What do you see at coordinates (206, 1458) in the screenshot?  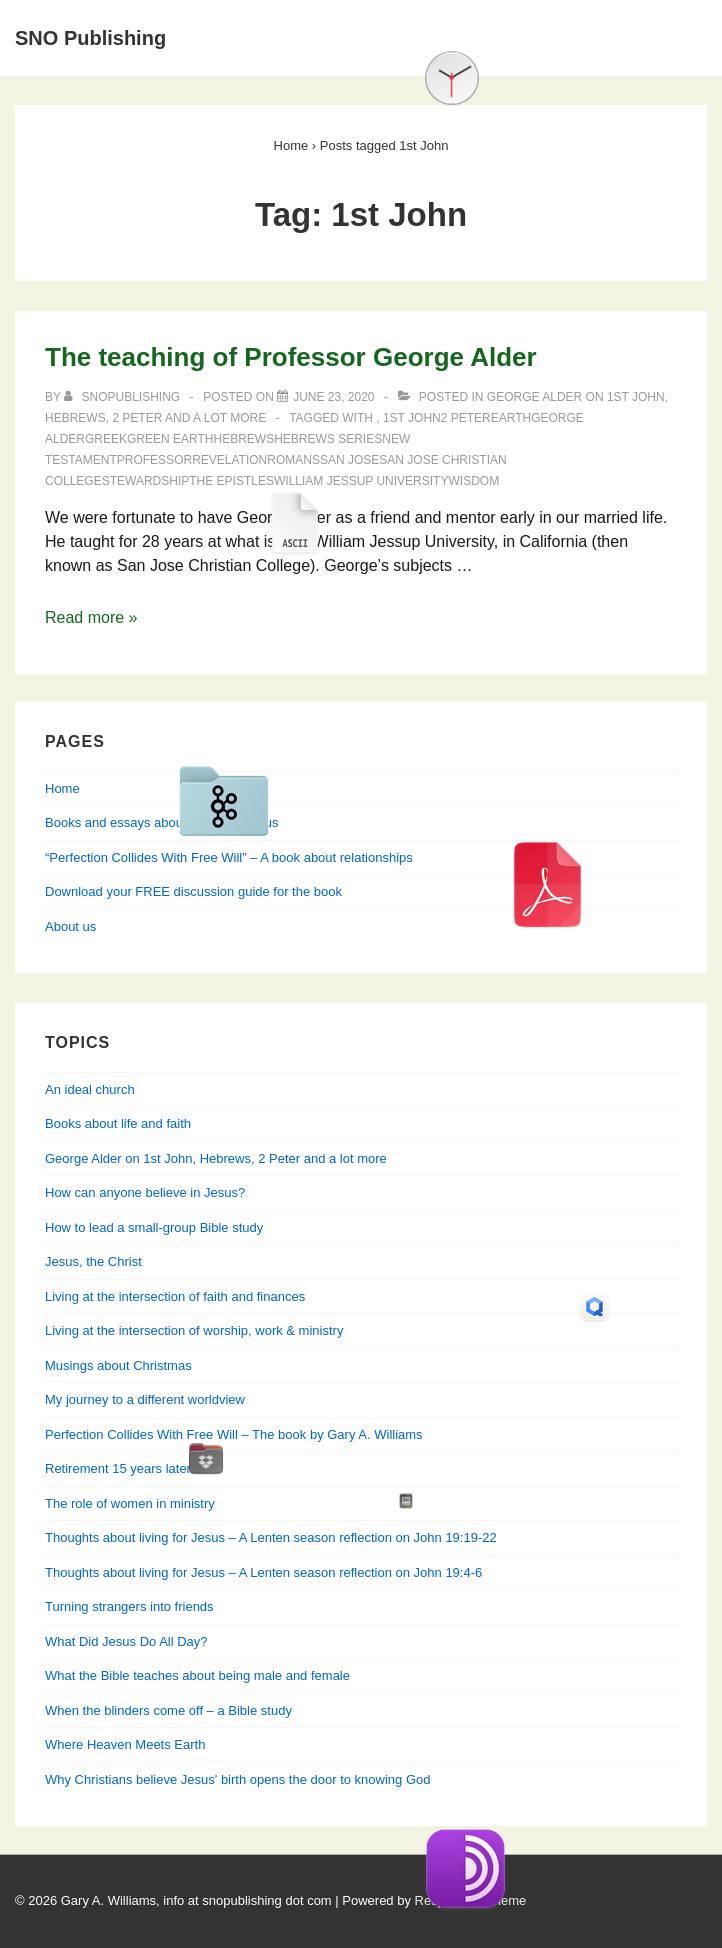 I see `open your dropbox folder` at bounding box center [206, 1458].